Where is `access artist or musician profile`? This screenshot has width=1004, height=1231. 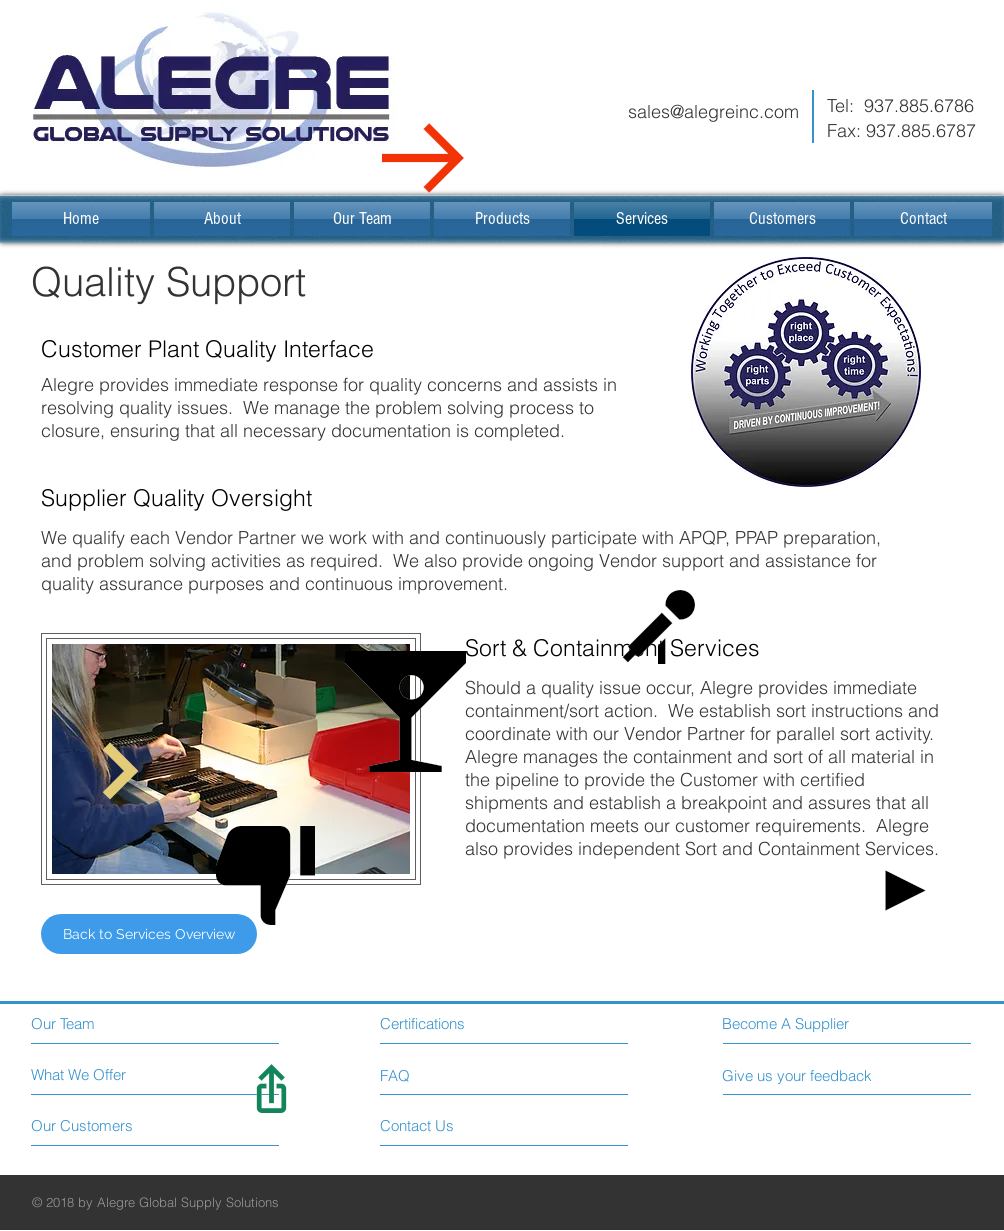 access artist or musician profile is located at coordinates (658, 627).